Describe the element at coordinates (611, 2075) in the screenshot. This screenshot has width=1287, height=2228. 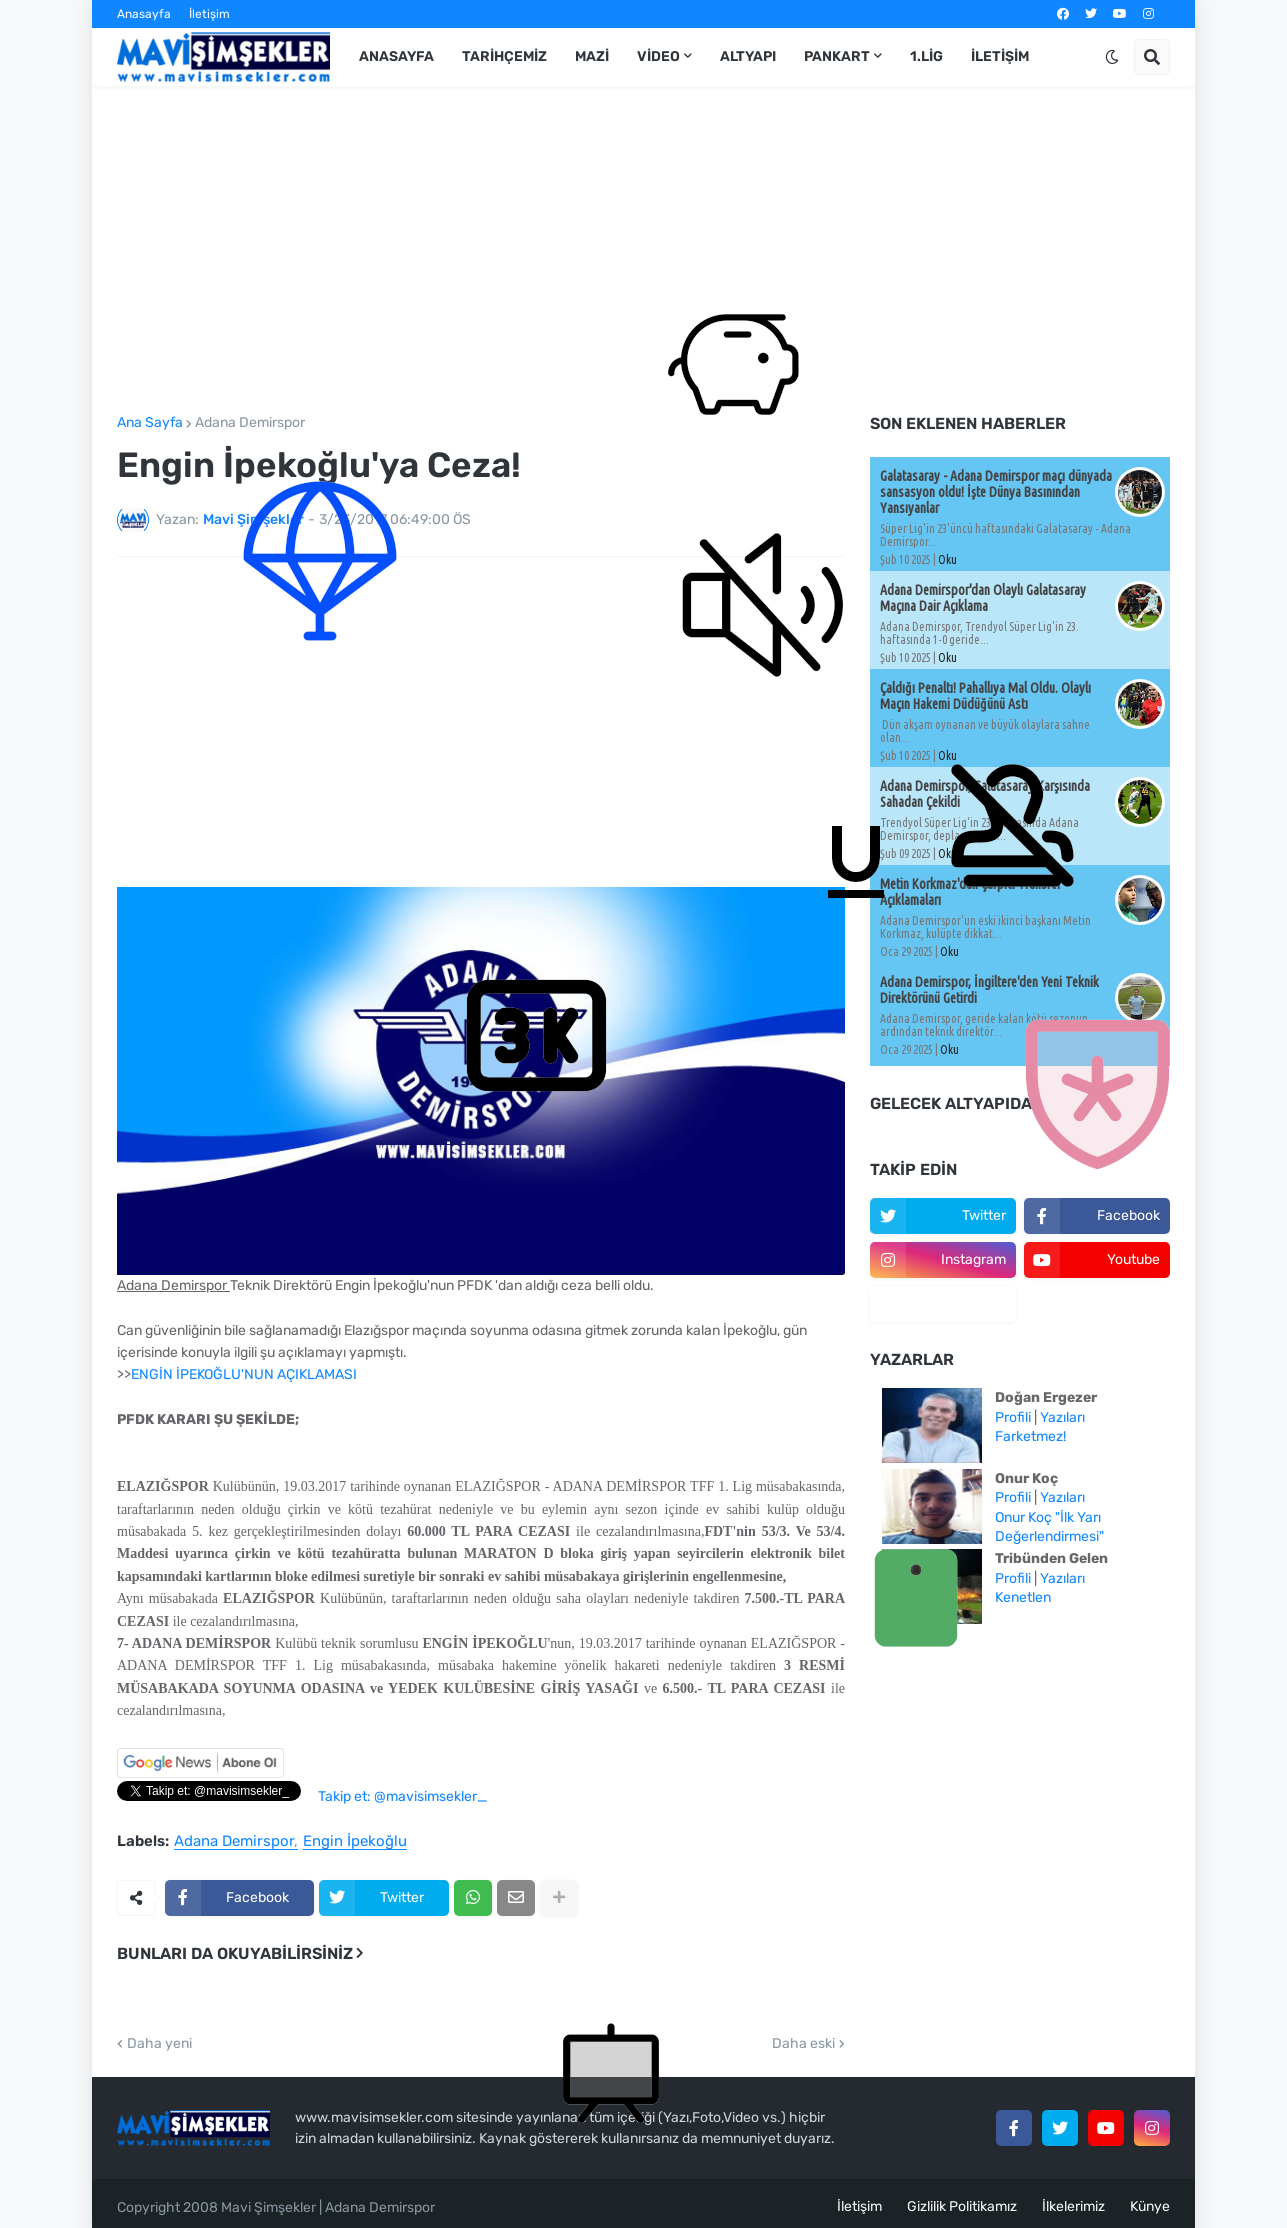
I see `start or view a presentation` at that location.